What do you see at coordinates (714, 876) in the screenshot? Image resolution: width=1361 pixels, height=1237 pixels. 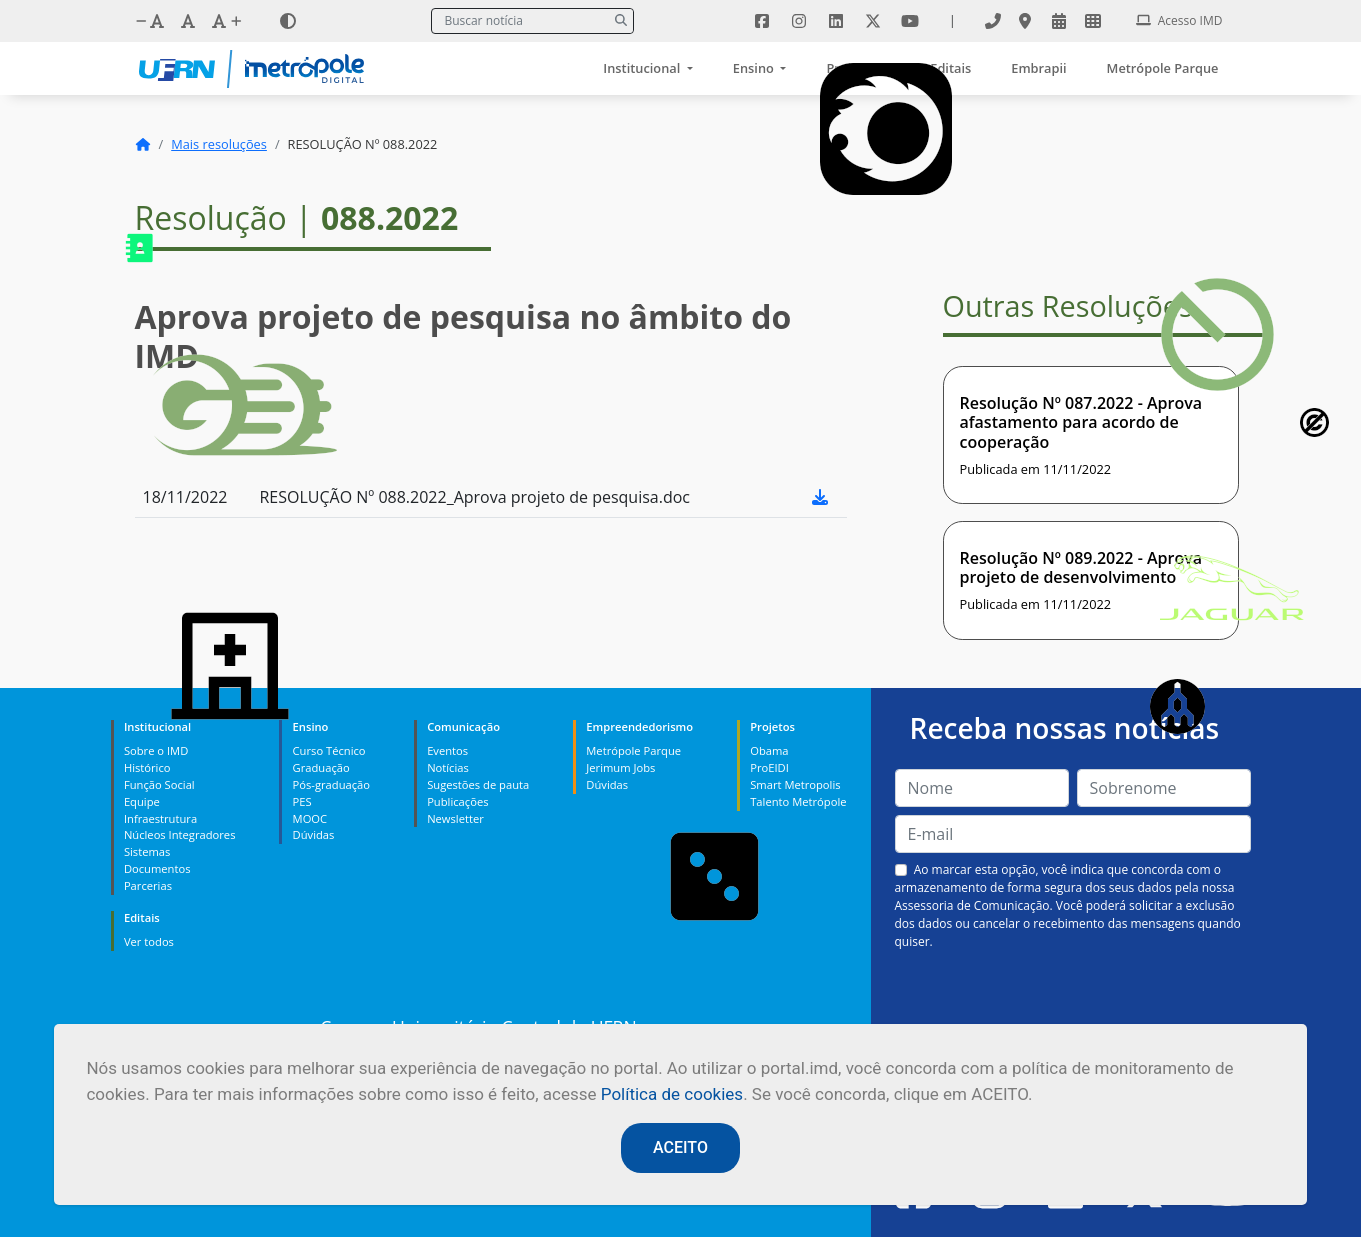 I see `roll dice or generate random result` at bounding box center [714, 876].